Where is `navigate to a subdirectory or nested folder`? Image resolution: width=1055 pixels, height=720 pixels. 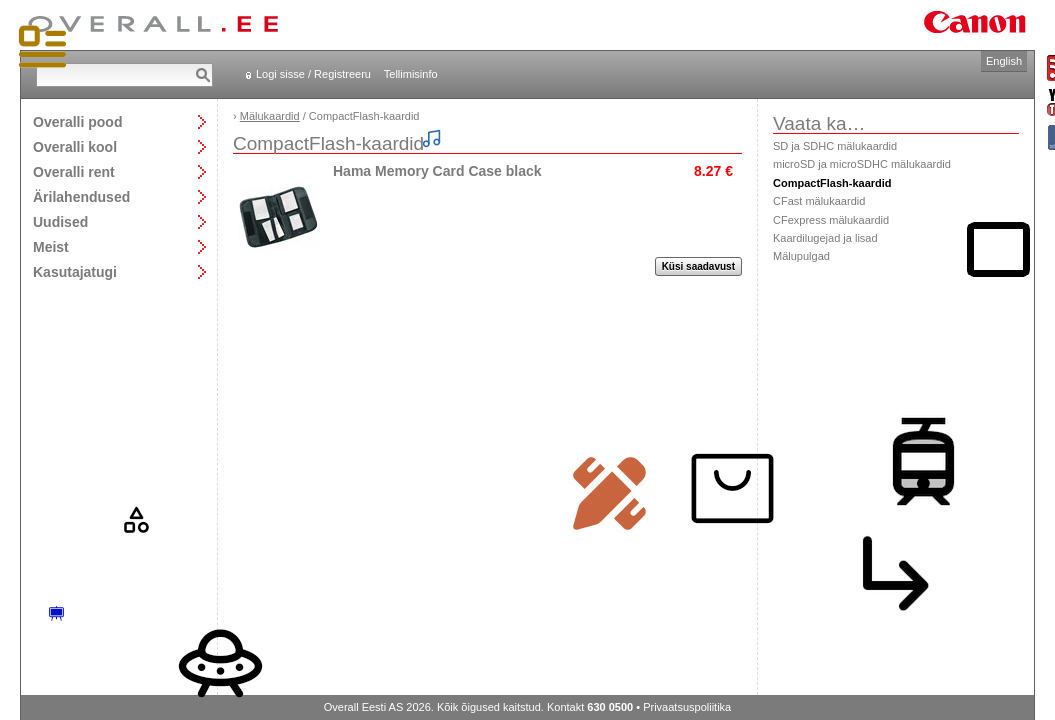 navigate to a subdirectory or nested folder is located at coordinates (899, 572).